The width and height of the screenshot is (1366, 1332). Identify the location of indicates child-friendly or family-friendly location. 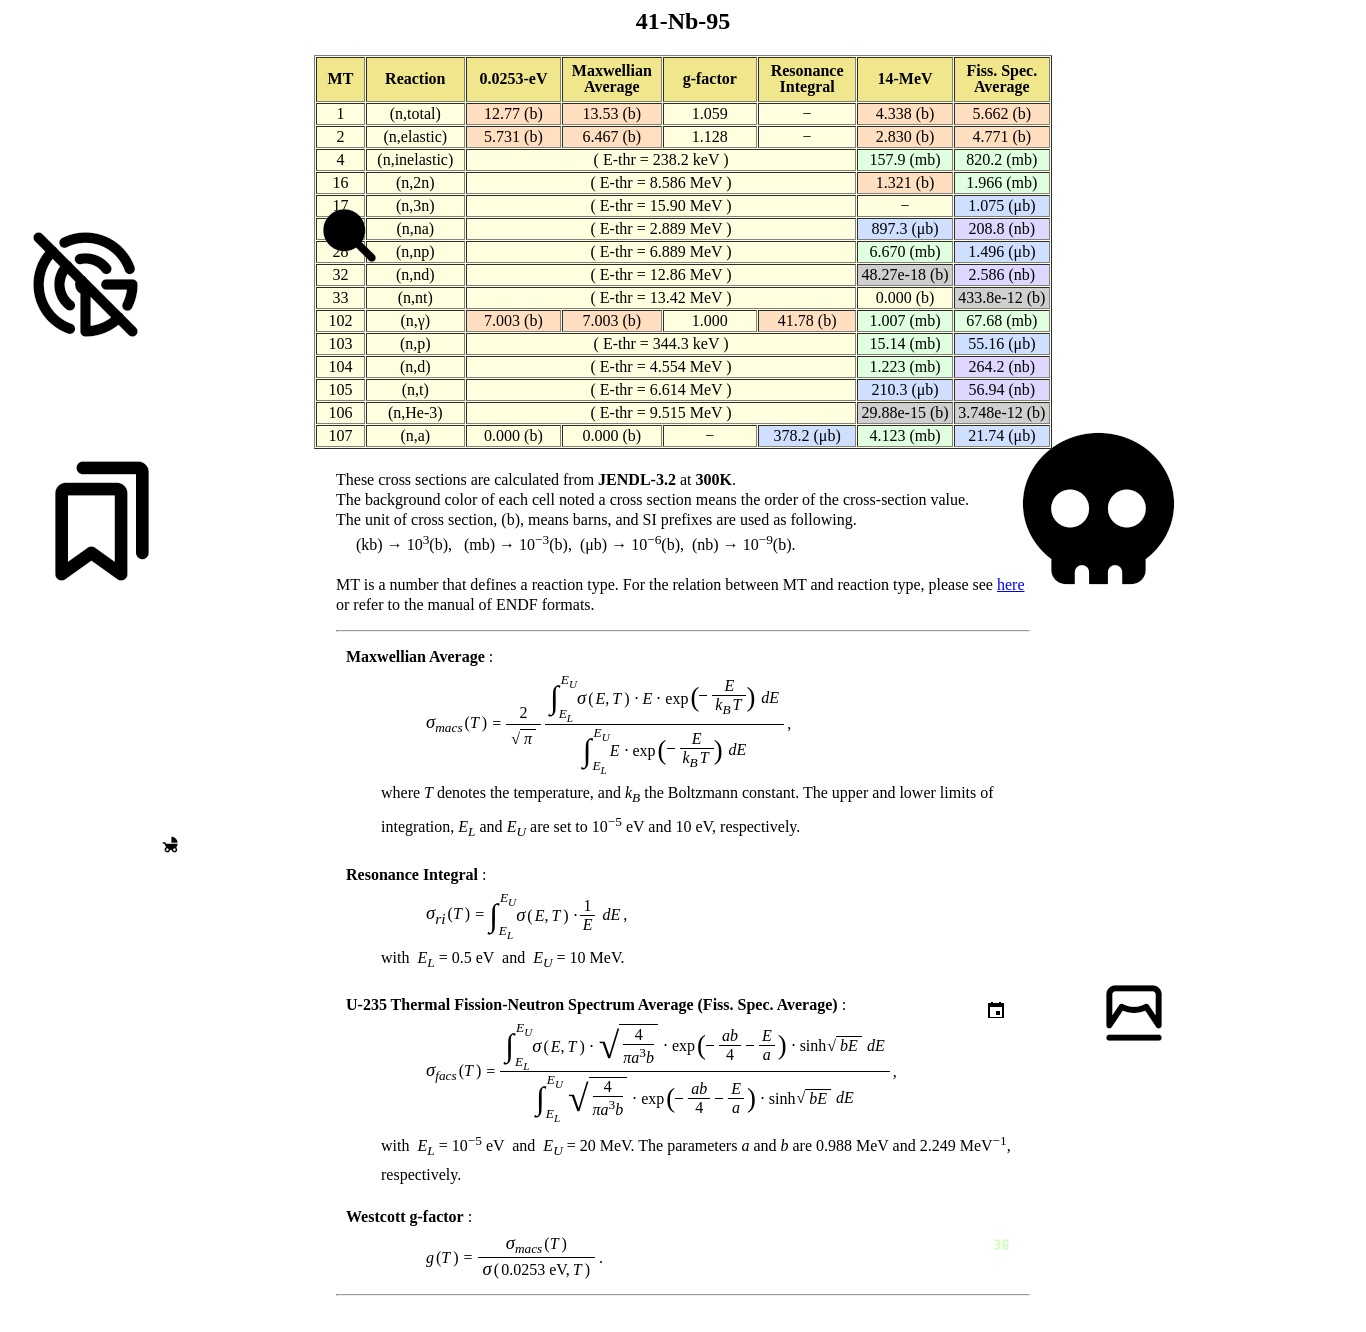
(170, 844).